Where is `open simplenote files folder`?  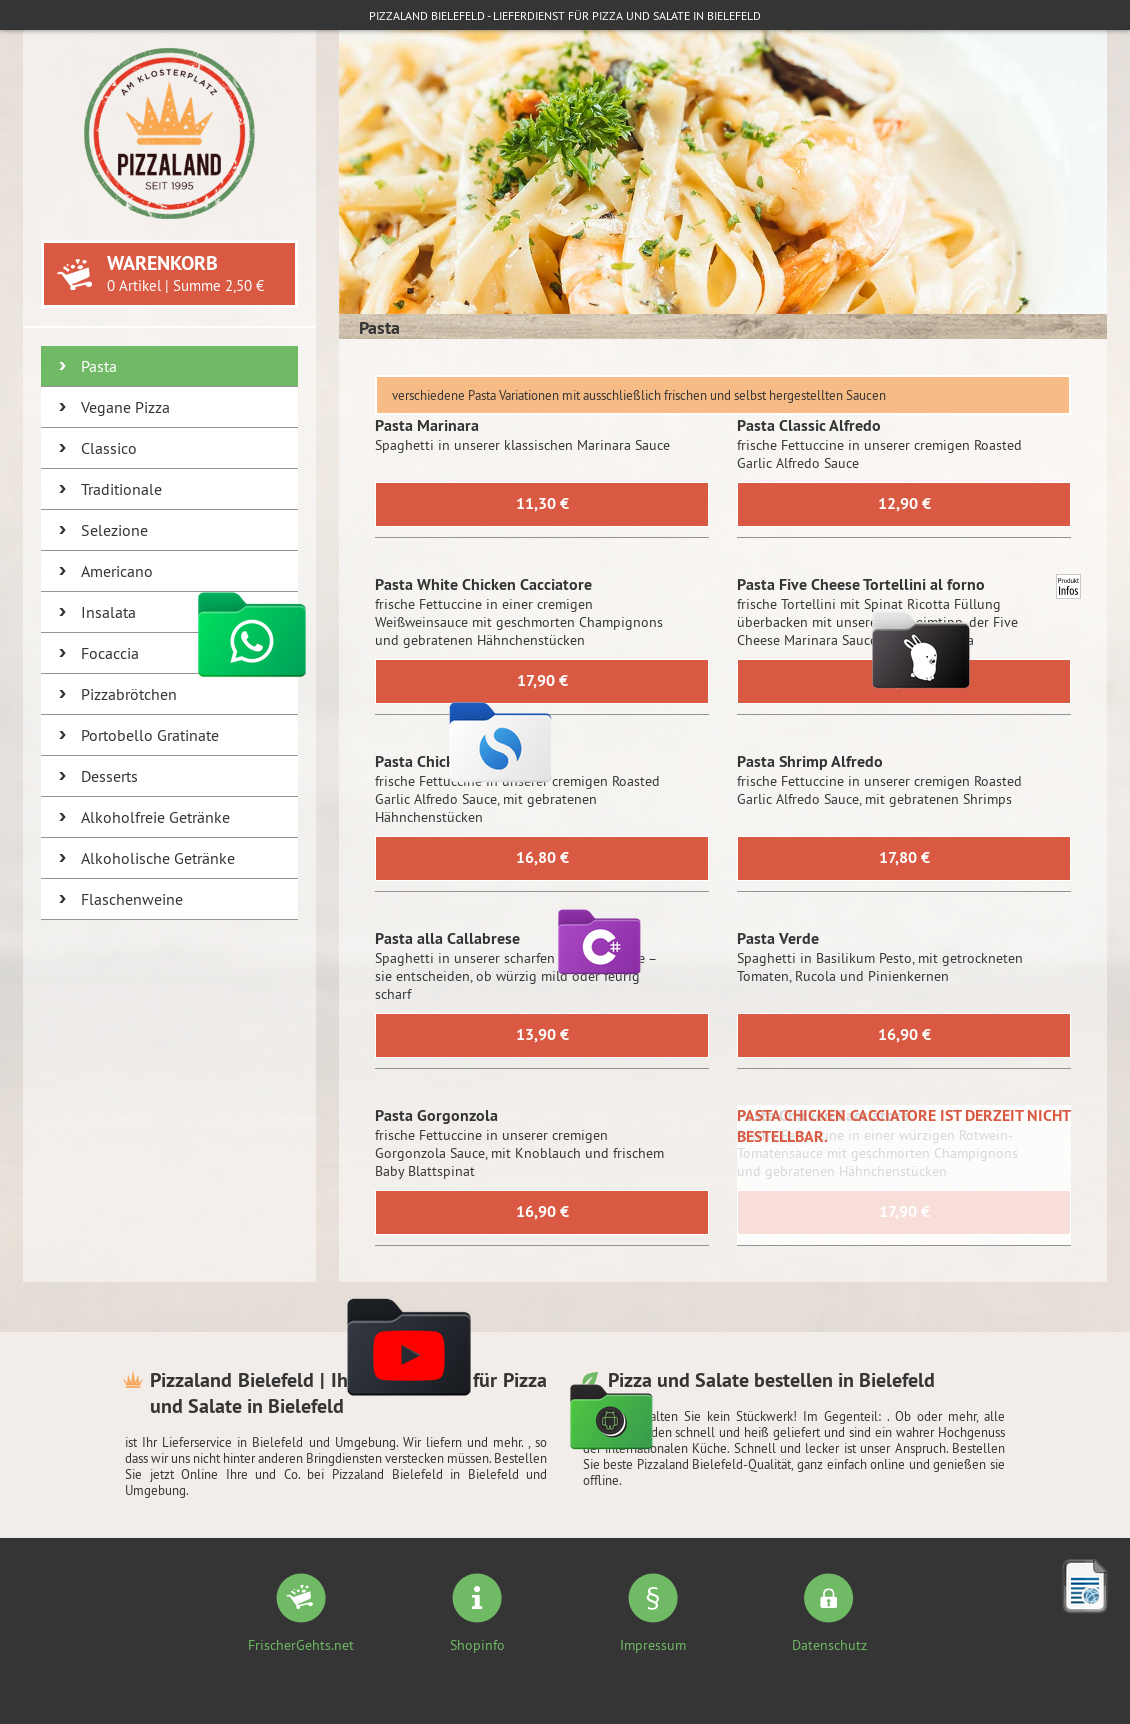 open simplenote files folder is located at coordinates (500, 745).